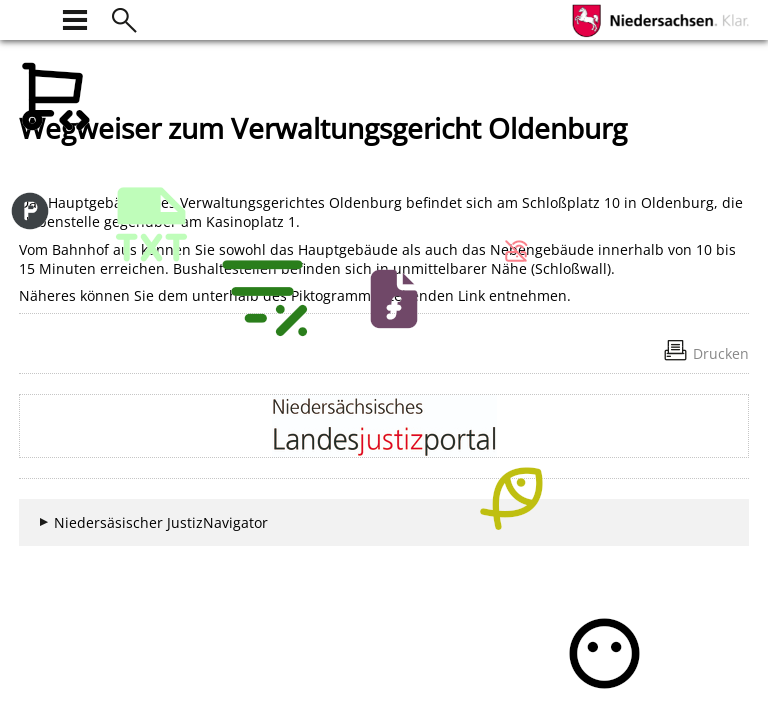 This screenshot has height=727, width=768. Describe the element at coordinates (513, 496) in the screenshot. I see `indicates seafood or fish-related content` at that location.